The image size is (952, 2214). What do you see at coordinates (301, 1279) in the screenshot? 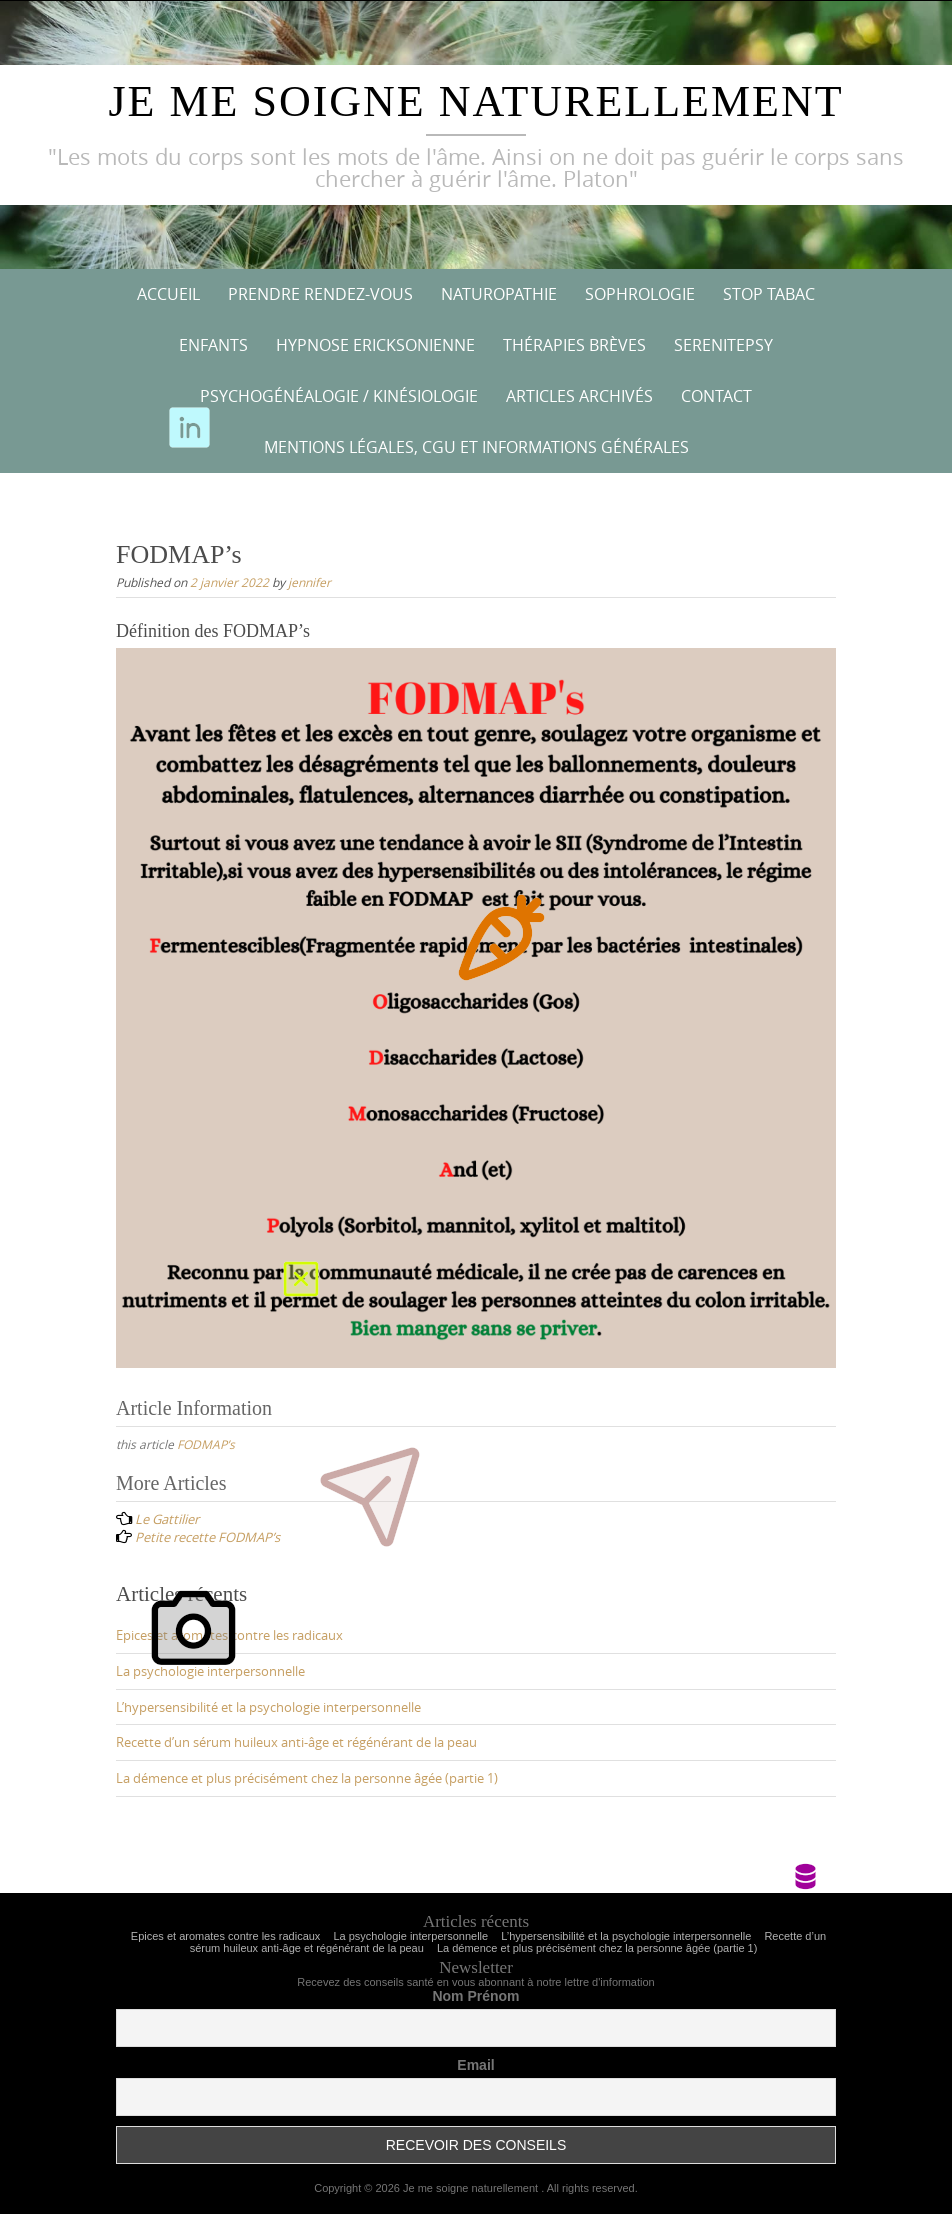
I see `close or dismiss a dialog box` at bounding box center [301, 1279].